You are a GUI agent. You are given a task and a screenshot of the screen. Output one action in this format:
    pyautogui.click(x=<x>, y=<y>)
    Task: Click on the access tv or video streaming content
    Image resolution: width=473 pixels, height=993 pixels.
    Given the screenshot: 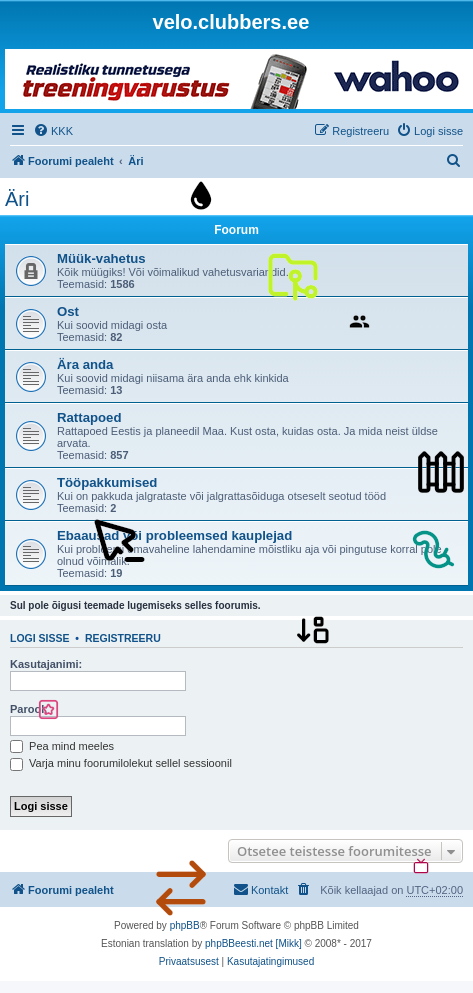 What is the action you would take?
    pyautogui.click(x=421, y=866)
    